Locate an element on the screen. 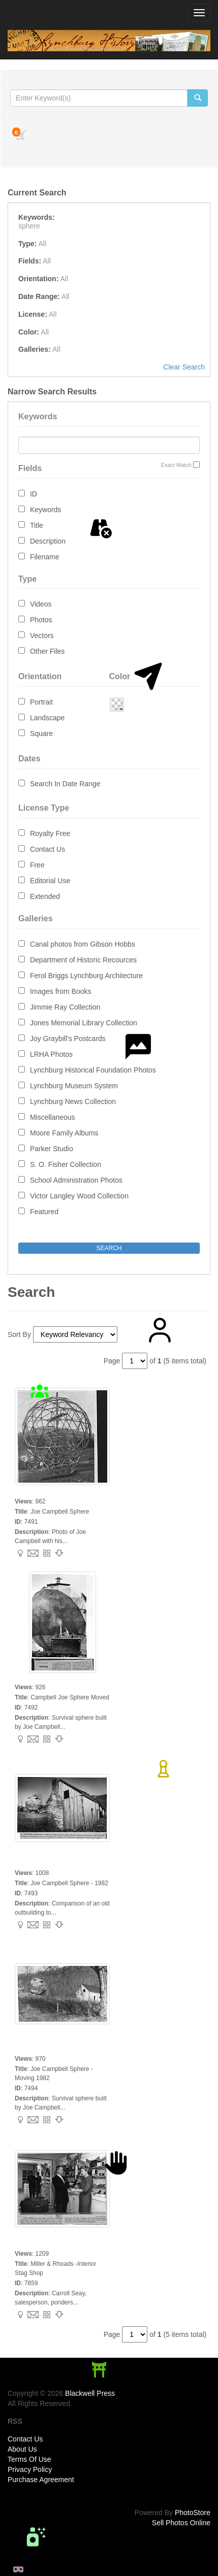 Image resolution: width=218 pixels, height=2576 pixels. view your profile is located at coordinates (160, 1330).